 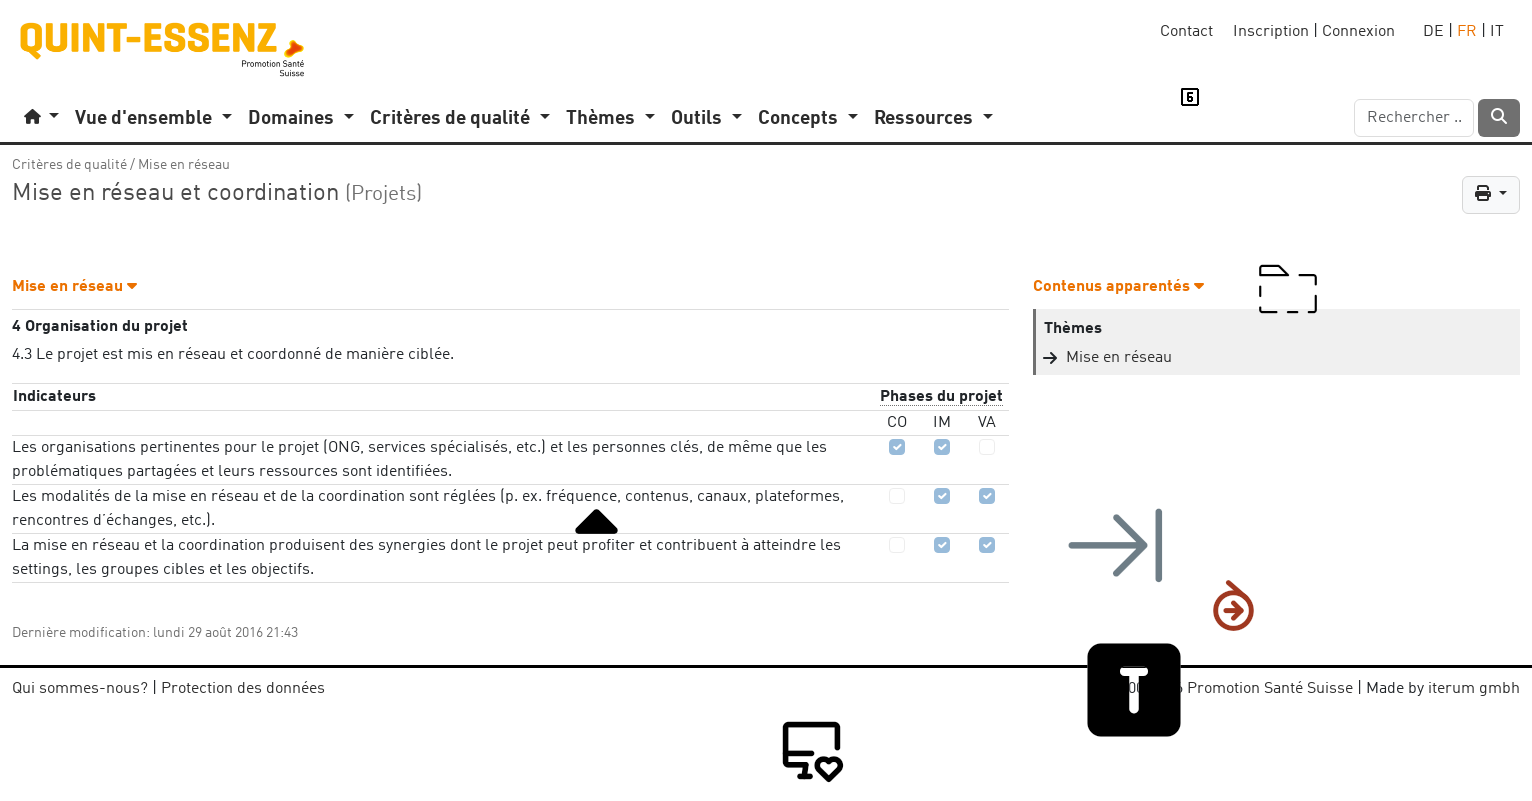 What do you see at coordinates (1134, 690) in the screenshot?
I see `text formatting or typography tool` at bounding box center [1134, 690].